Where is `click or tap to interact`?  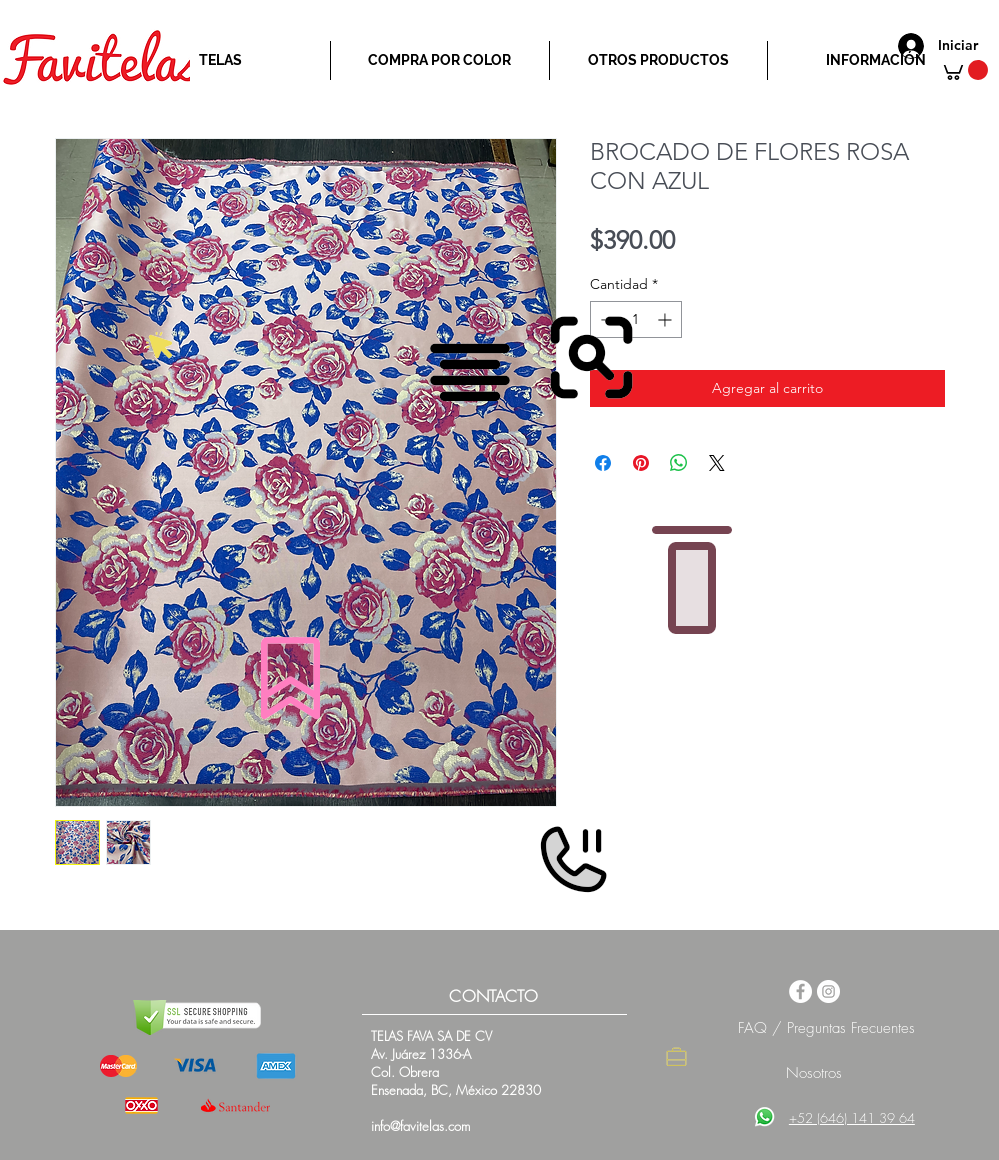
click or tap to interact is located at coordinates (160, 346).